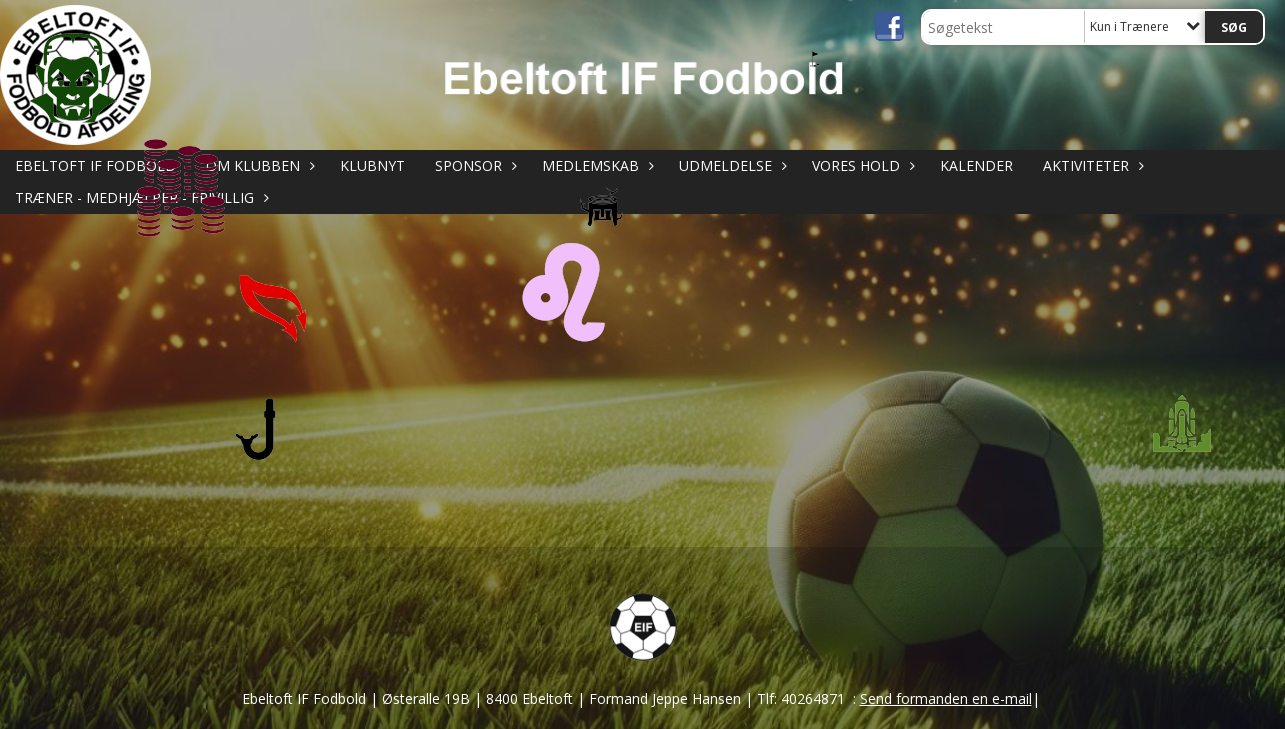  Describe the element at coordinates (601, 206) in the screenshot. I see `select wooden armor or helmet equipment` at that location.